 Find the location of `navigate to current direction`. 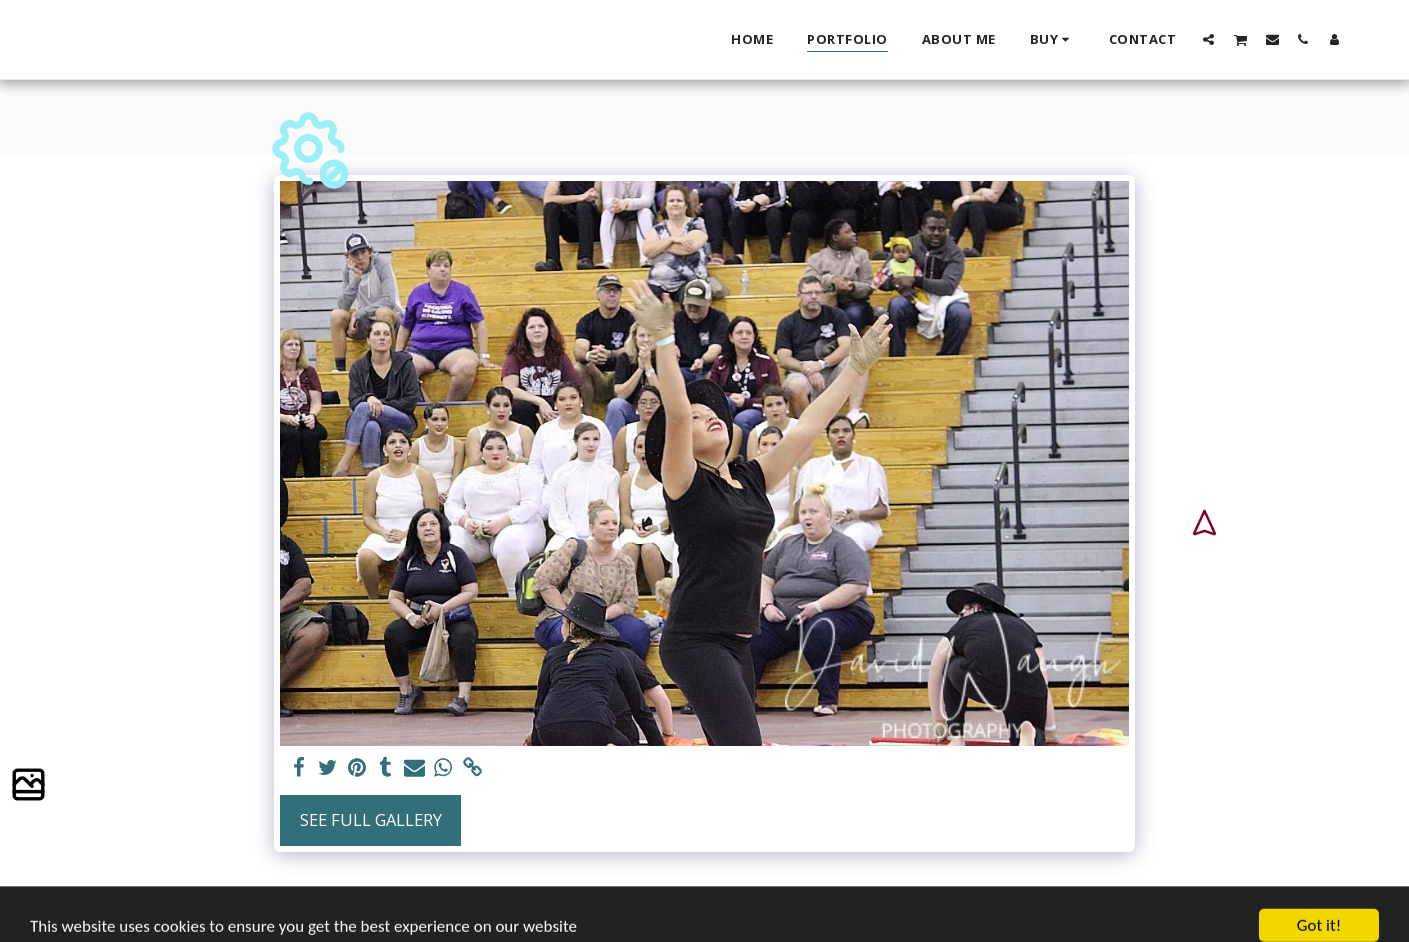

navigate to current direction is located at coordinates (1204, 522).